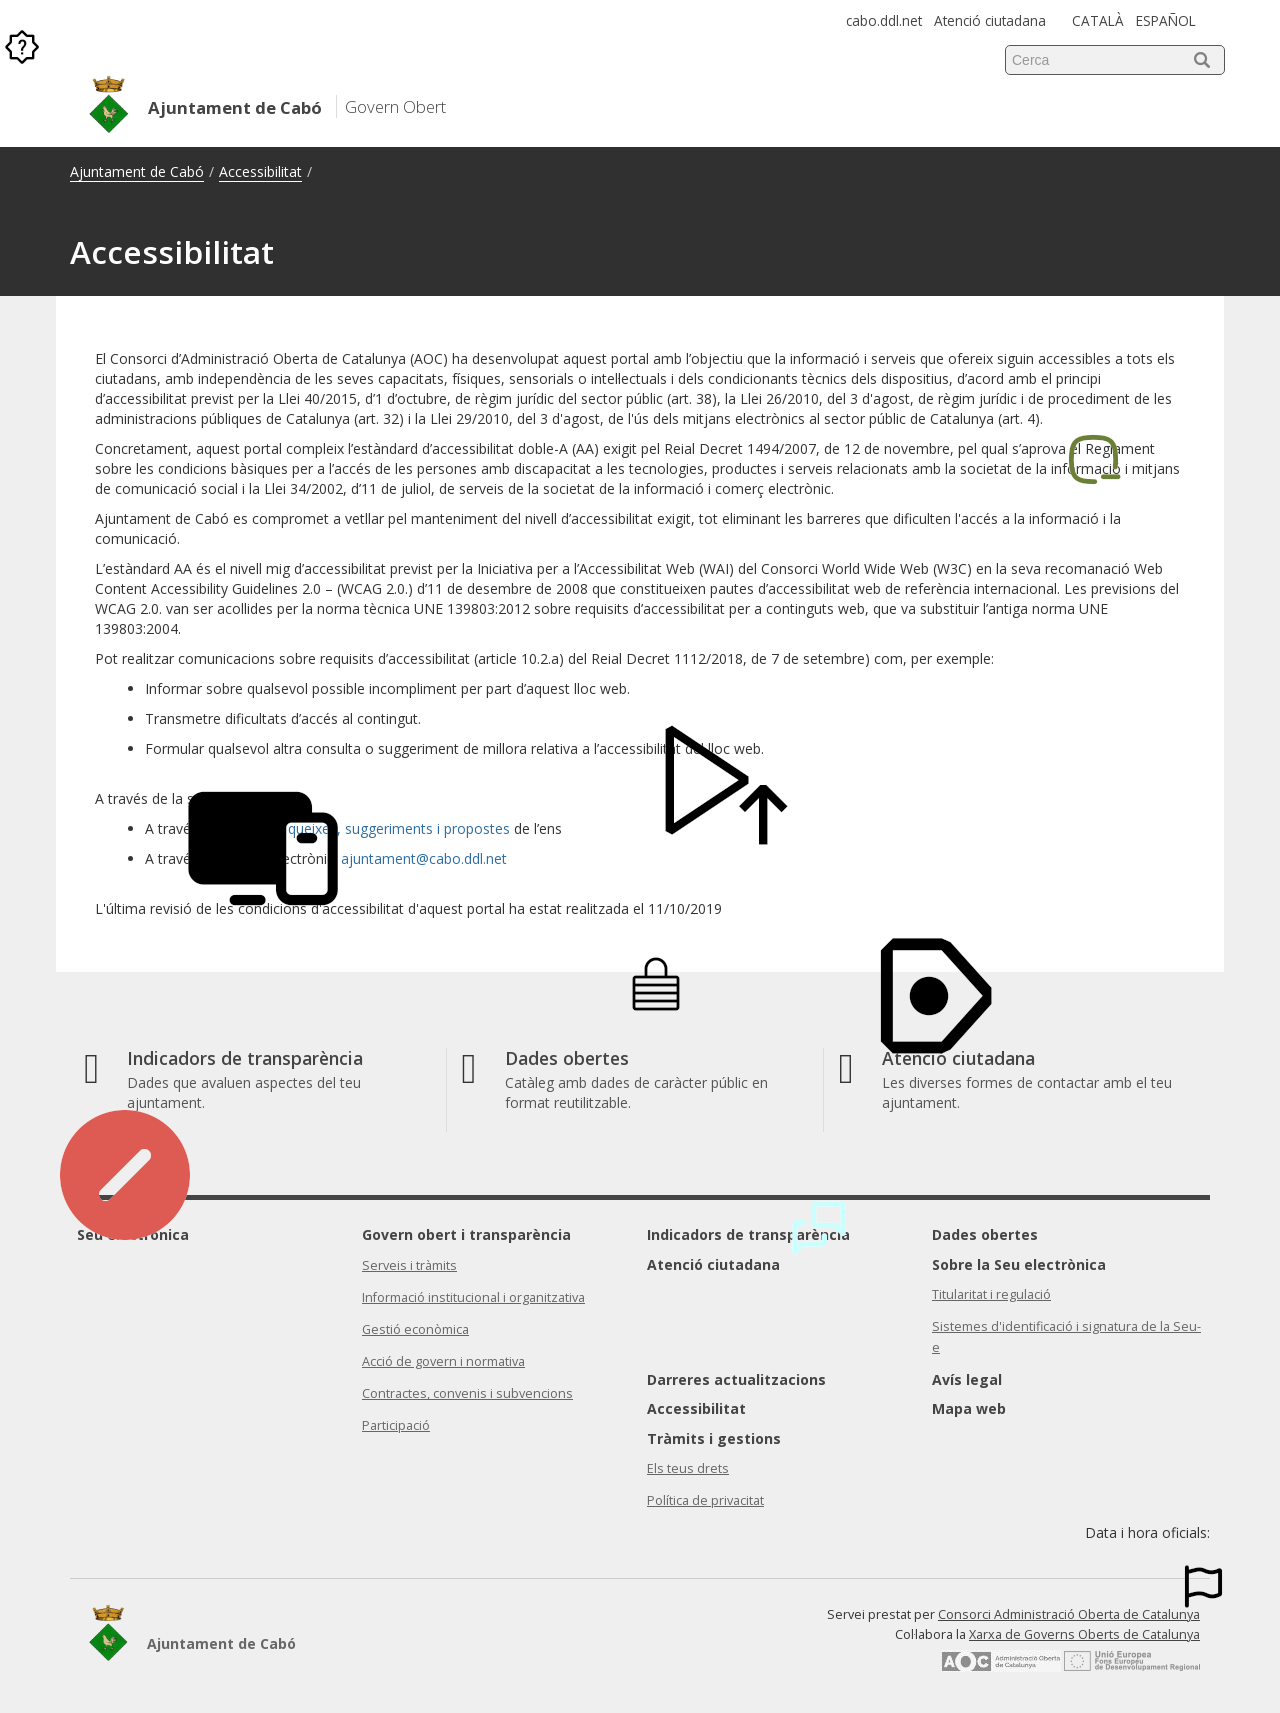 This screenshot has height=1713, width=1280. I want to click on indicates a blocked or prohibited action, so click(125, 1175).